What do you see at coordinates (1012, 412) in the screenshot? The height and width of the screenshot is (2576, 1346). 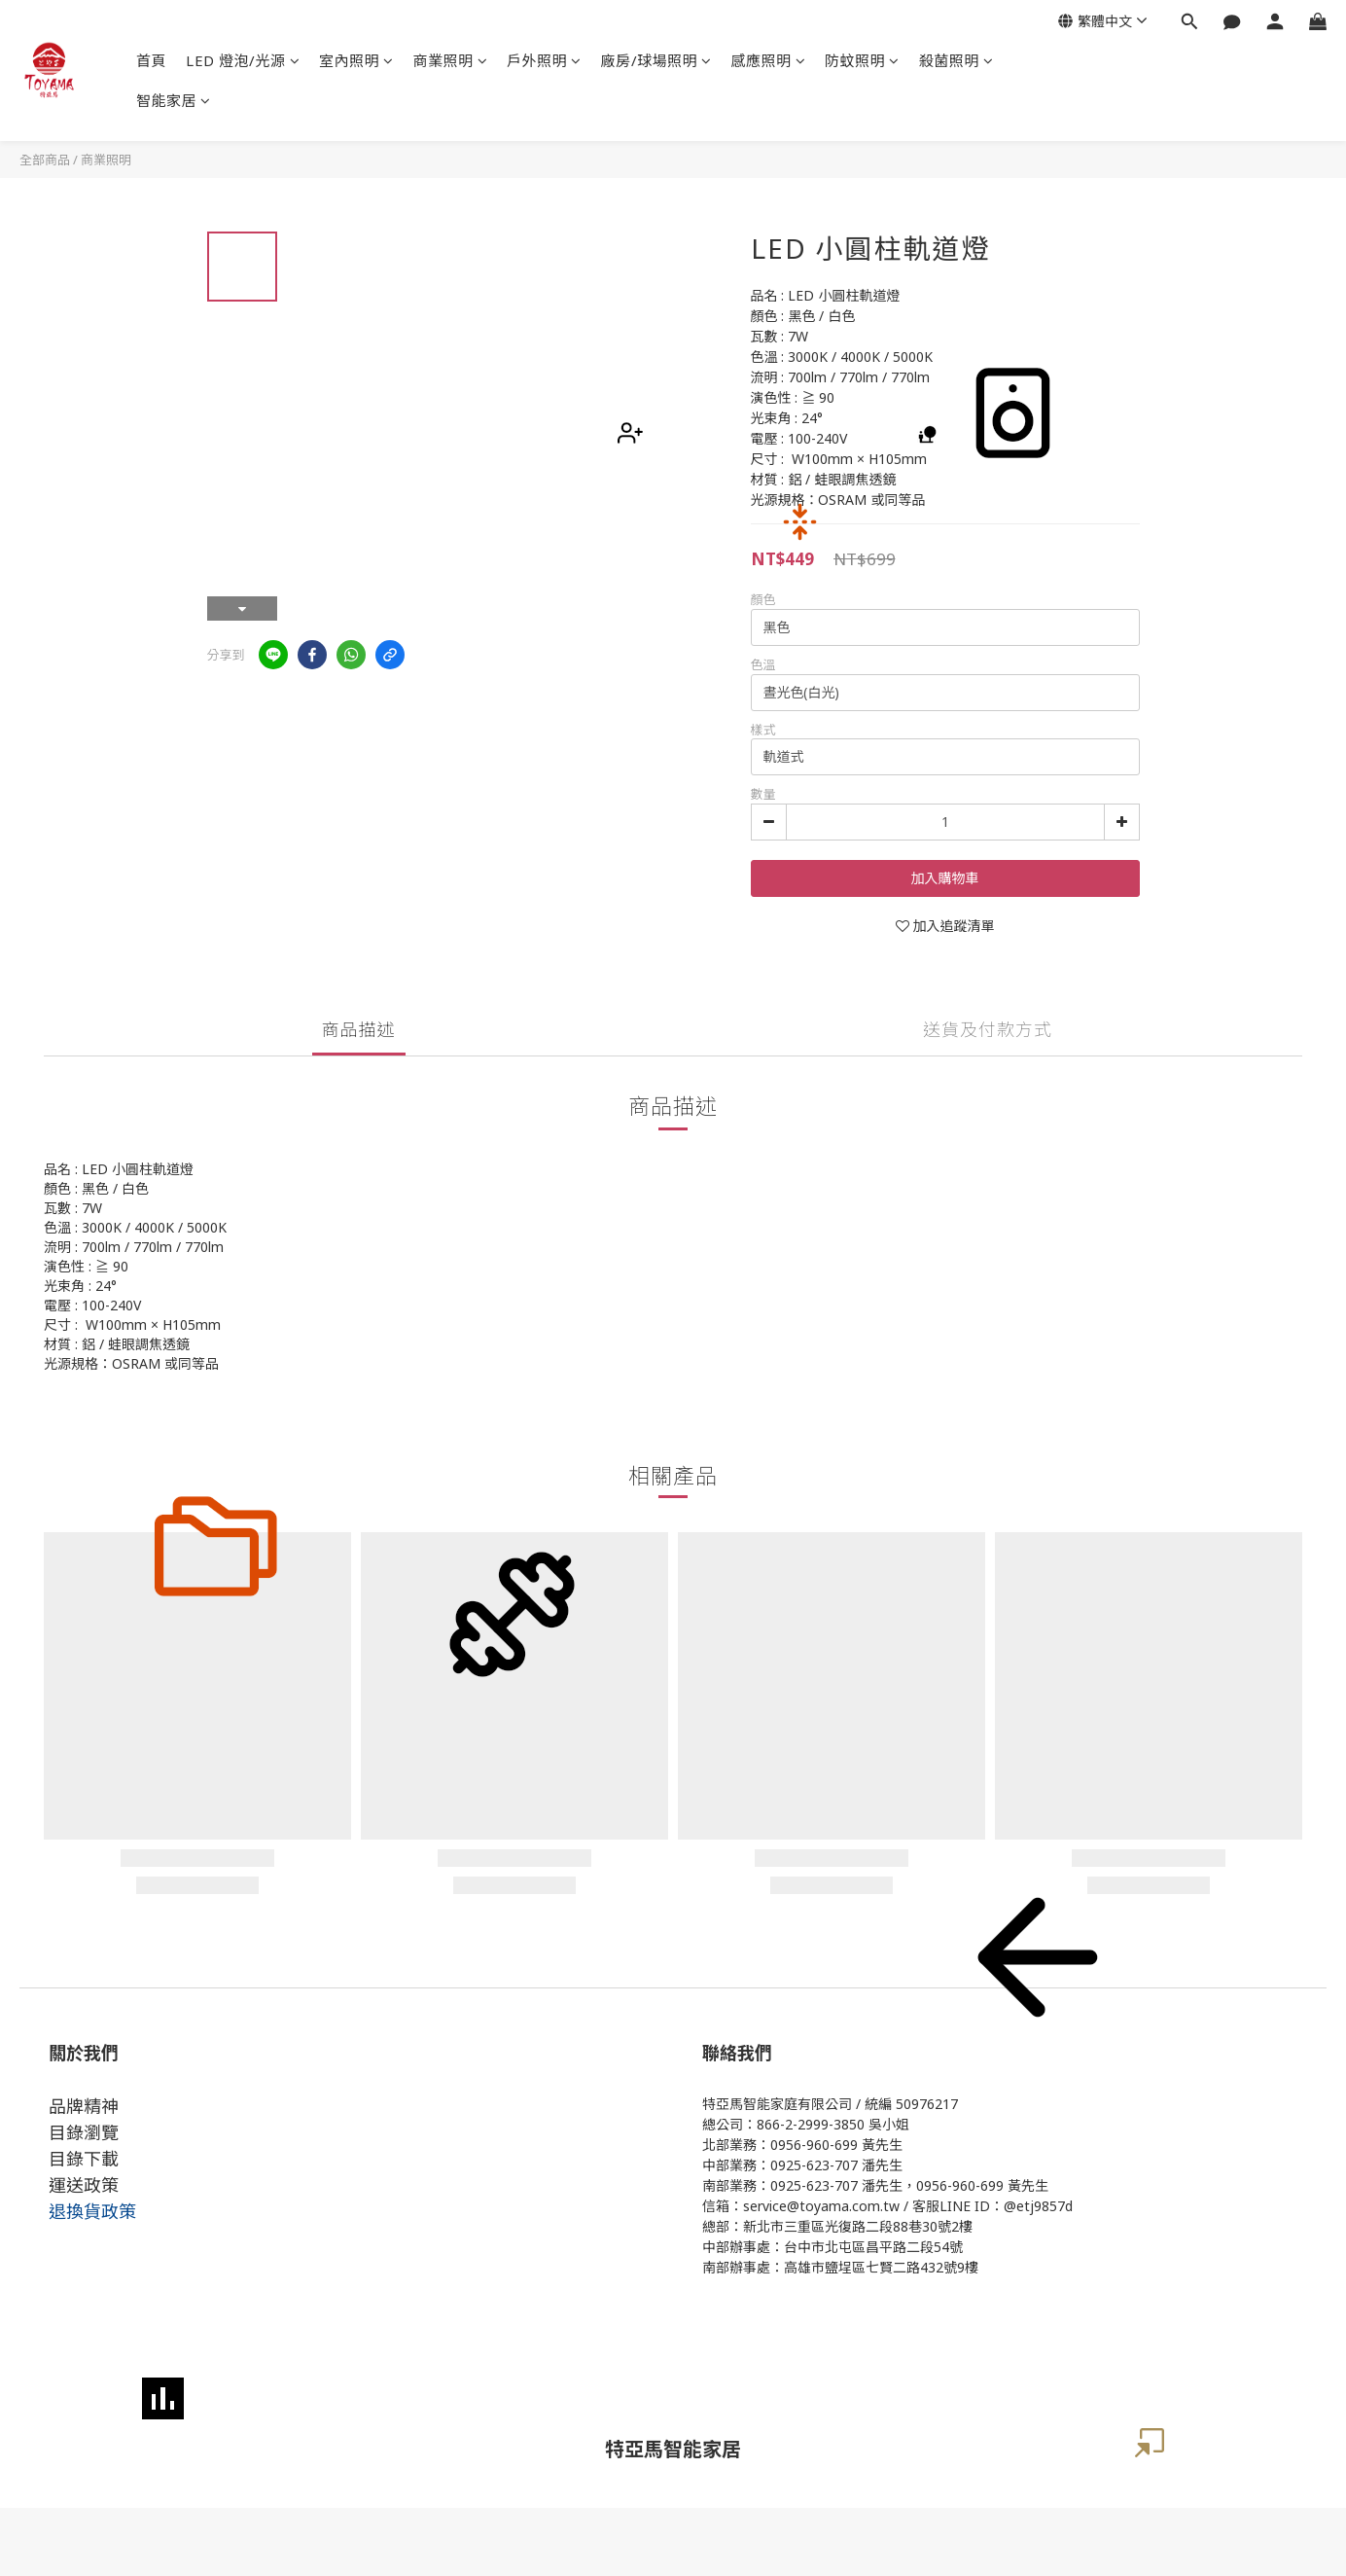 I see `adjust speaker or audio output settings` at bounding box center [1012, 412].